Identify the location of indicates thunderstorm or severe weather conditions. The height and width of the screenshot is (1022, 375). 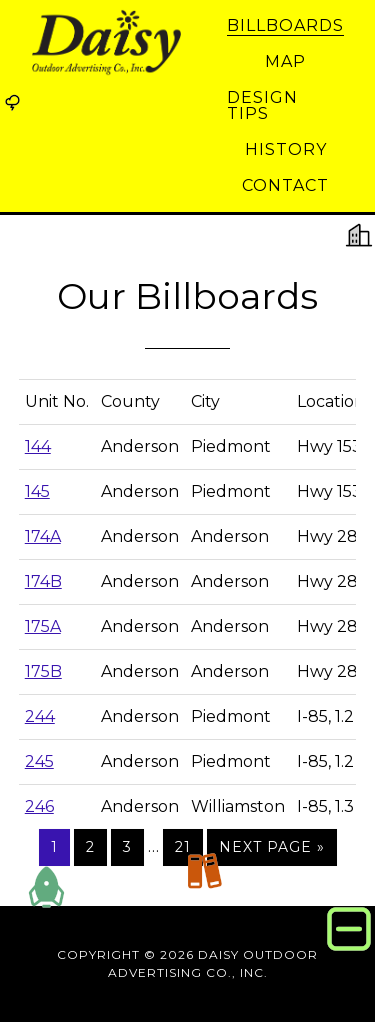
(12, 102).